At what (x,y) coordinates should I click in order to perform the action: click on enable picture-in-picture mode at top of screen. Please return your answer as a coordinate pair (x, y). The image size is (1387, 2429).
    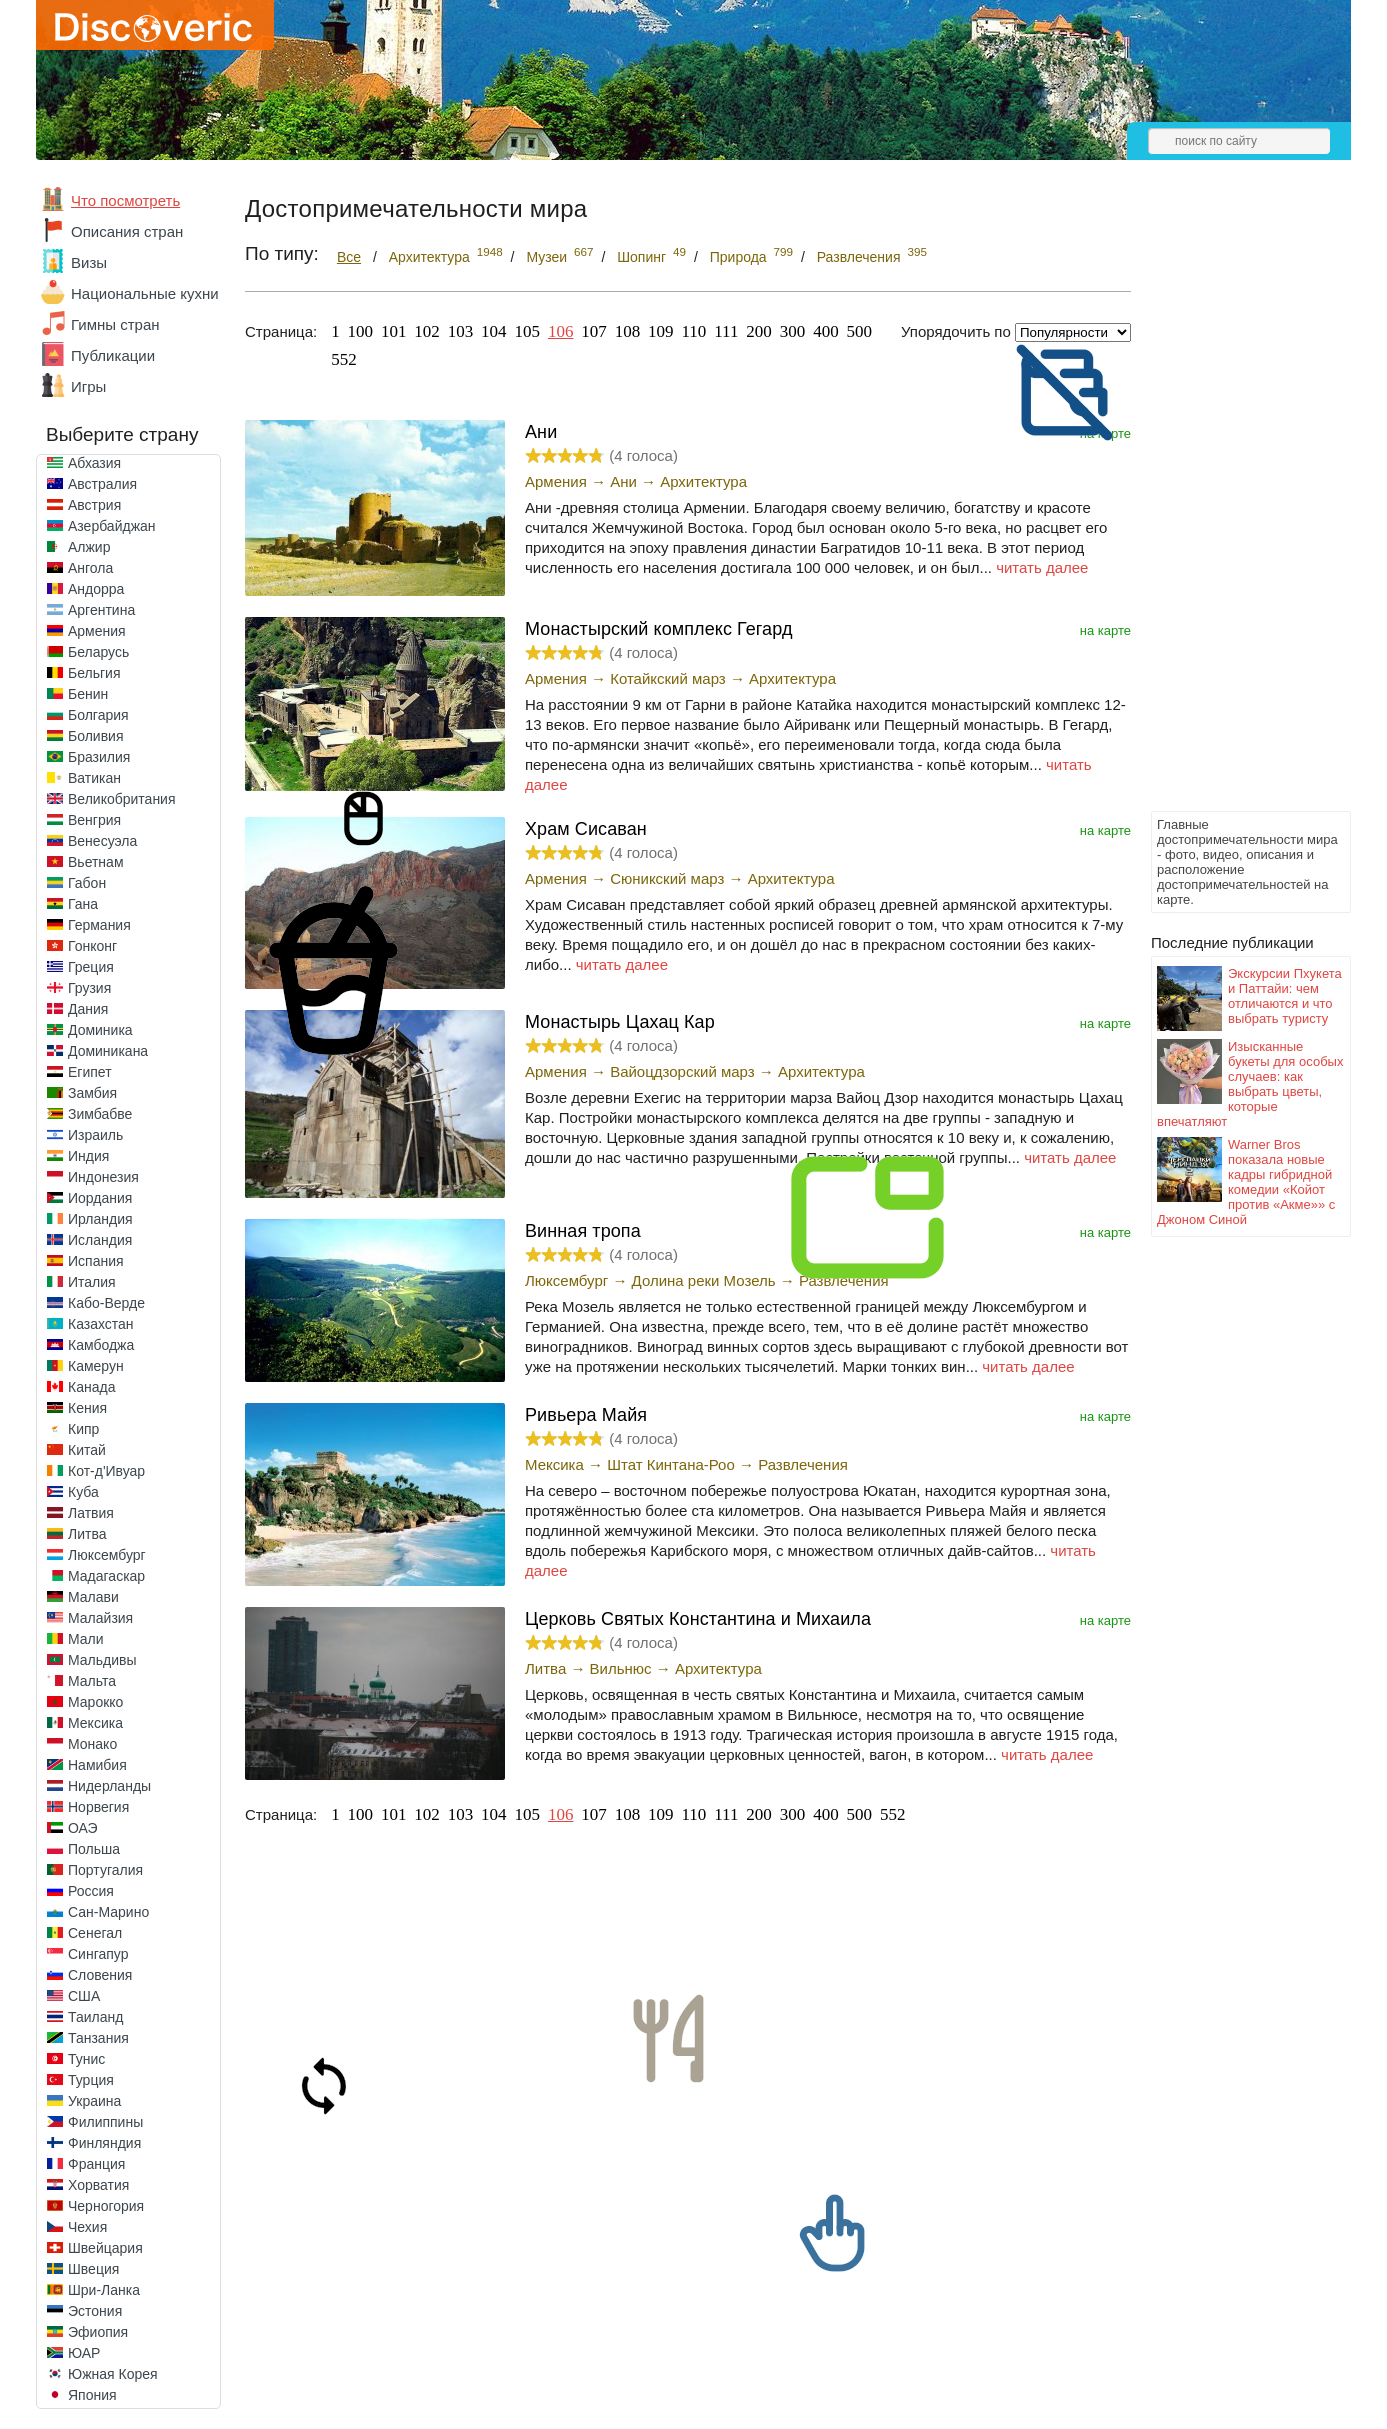
    Looking at the image, I should click on (867, 1217).